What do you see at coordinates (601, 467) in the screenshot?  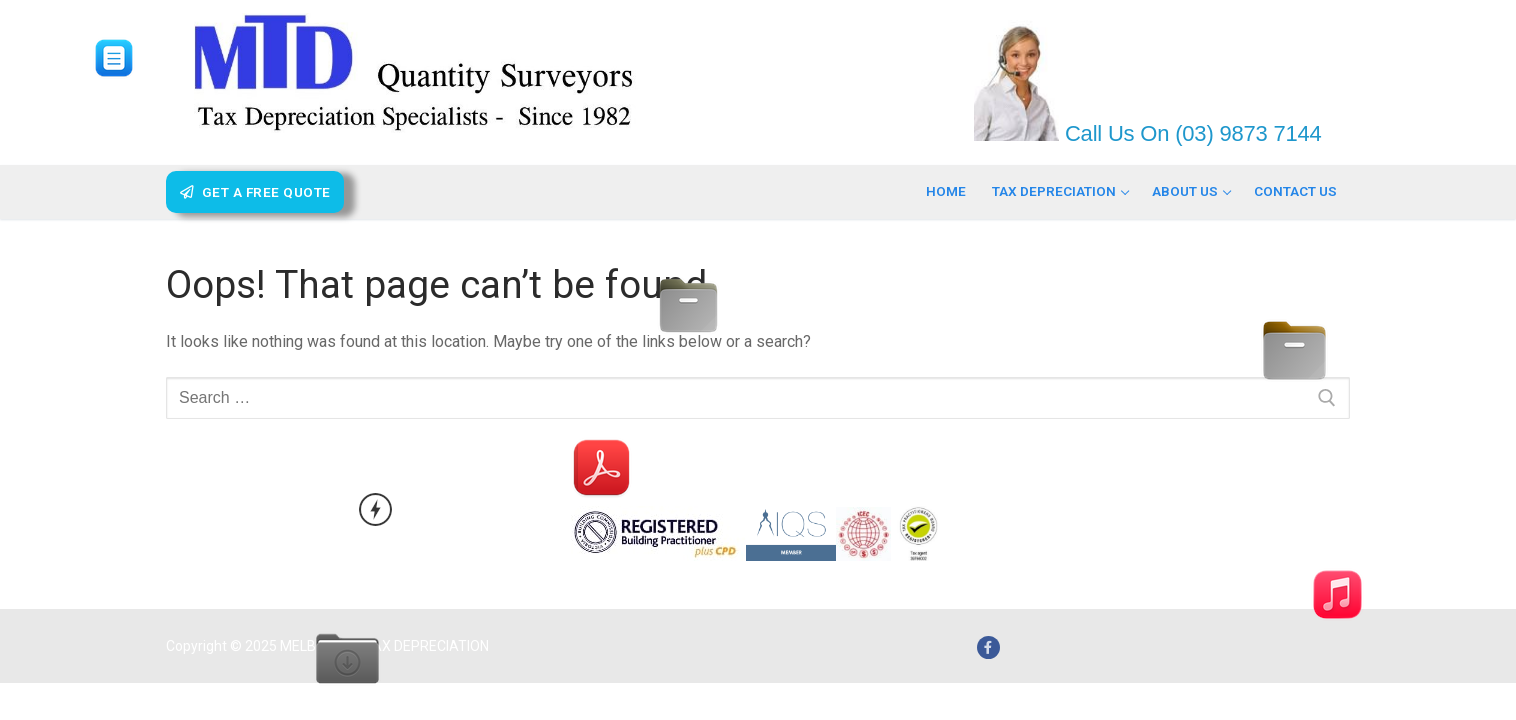 I see `open adobe acrobat reader` at bounding box center [601, 467].